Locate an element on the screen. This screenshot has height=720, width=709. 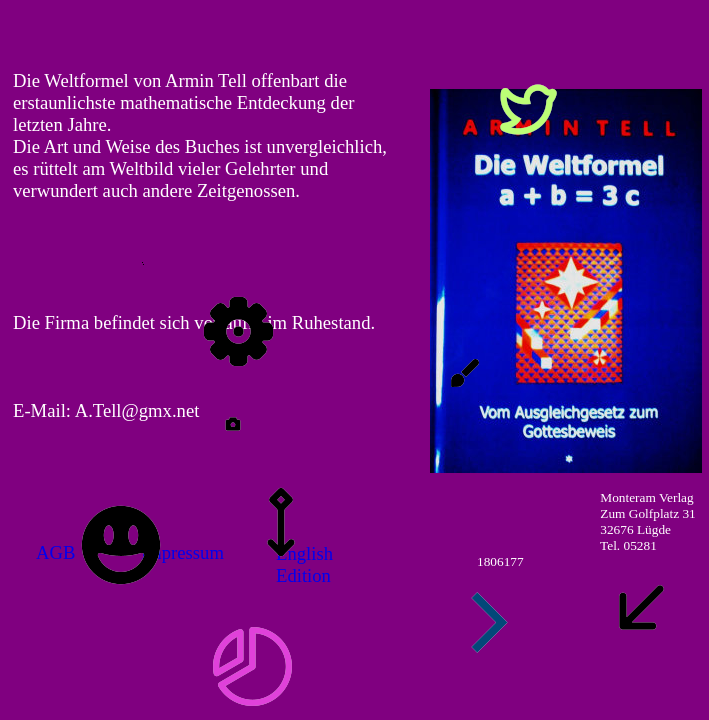
share to twitter is located at coordinates (528, 109).